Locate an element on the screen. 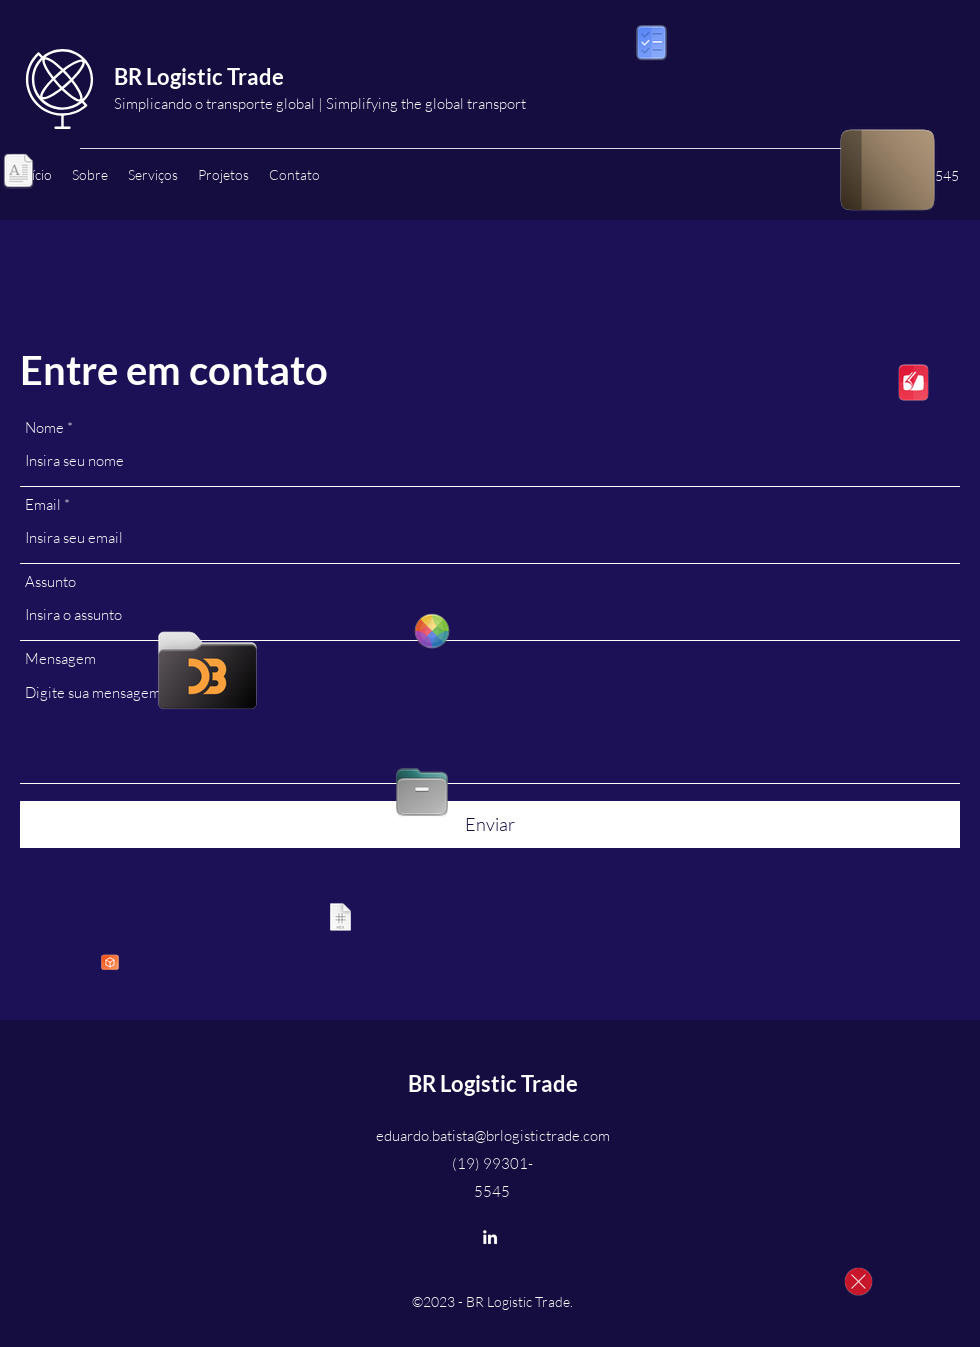 The width and height of the screenshot is (980, 1347). open a rich text document is located at coordinates (18, 170).